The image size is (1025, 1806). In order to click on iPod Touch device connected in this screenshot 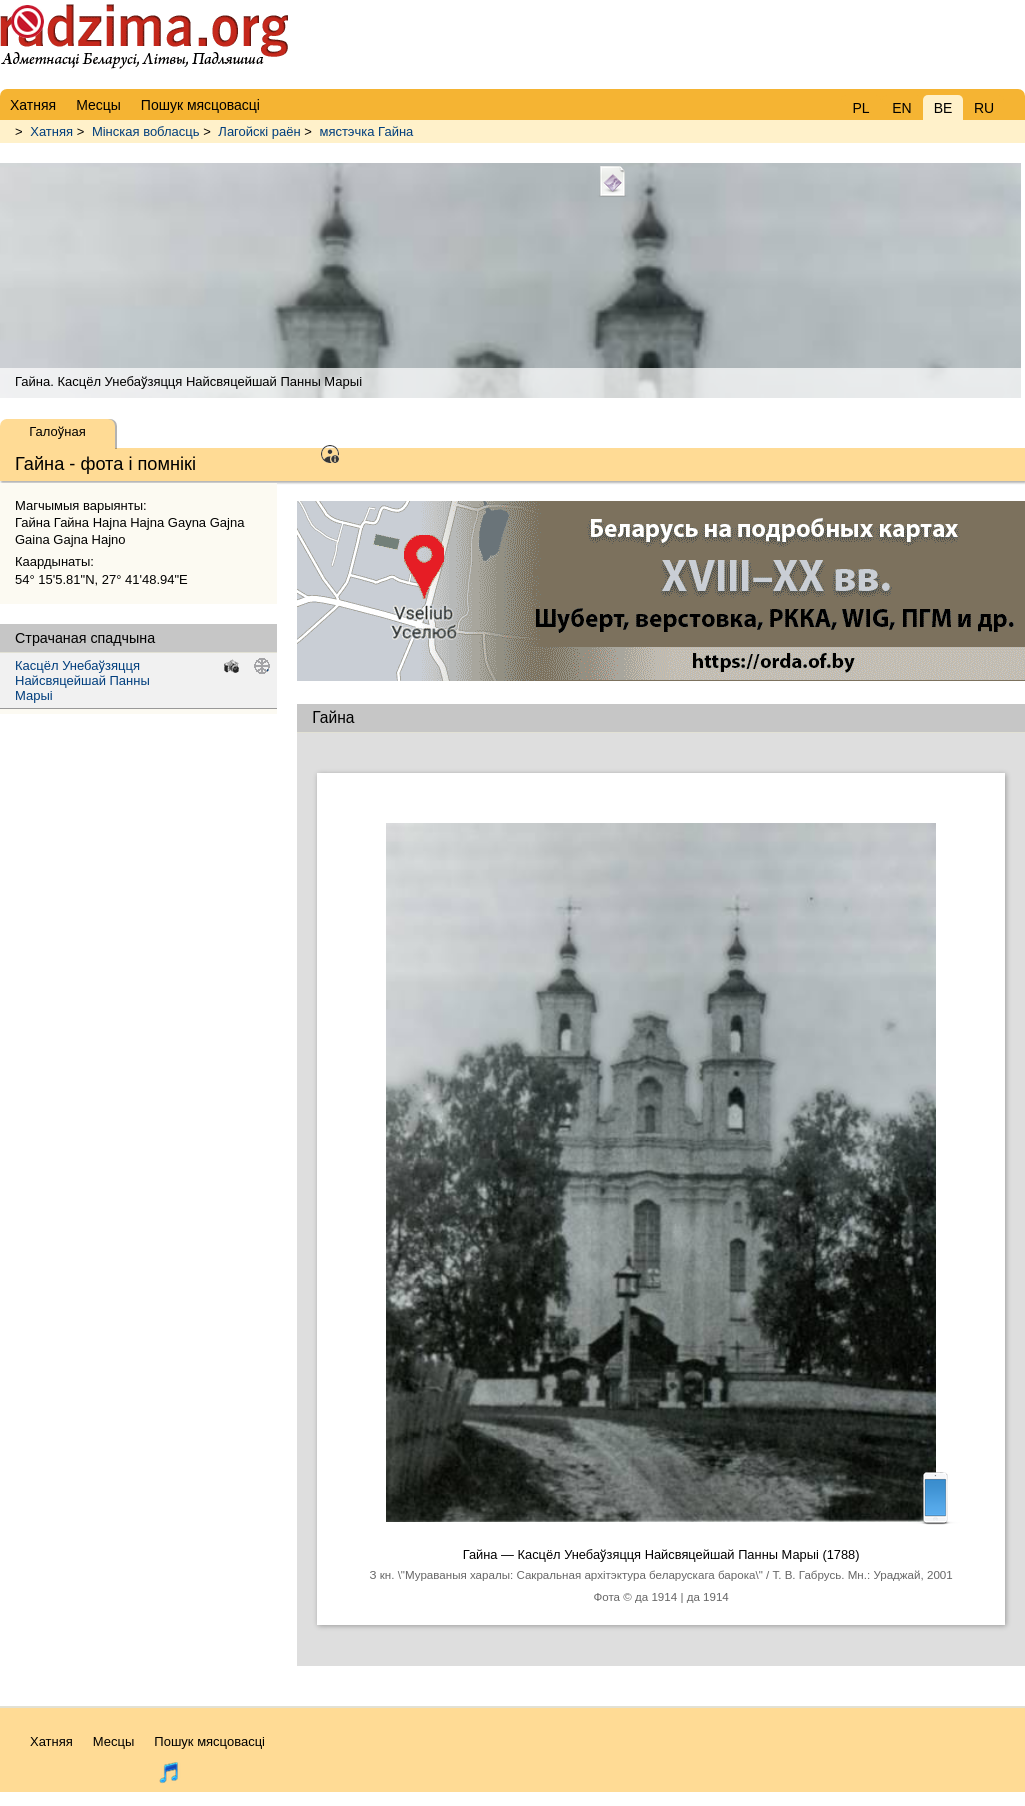, I will do `click(935, 1498)`.